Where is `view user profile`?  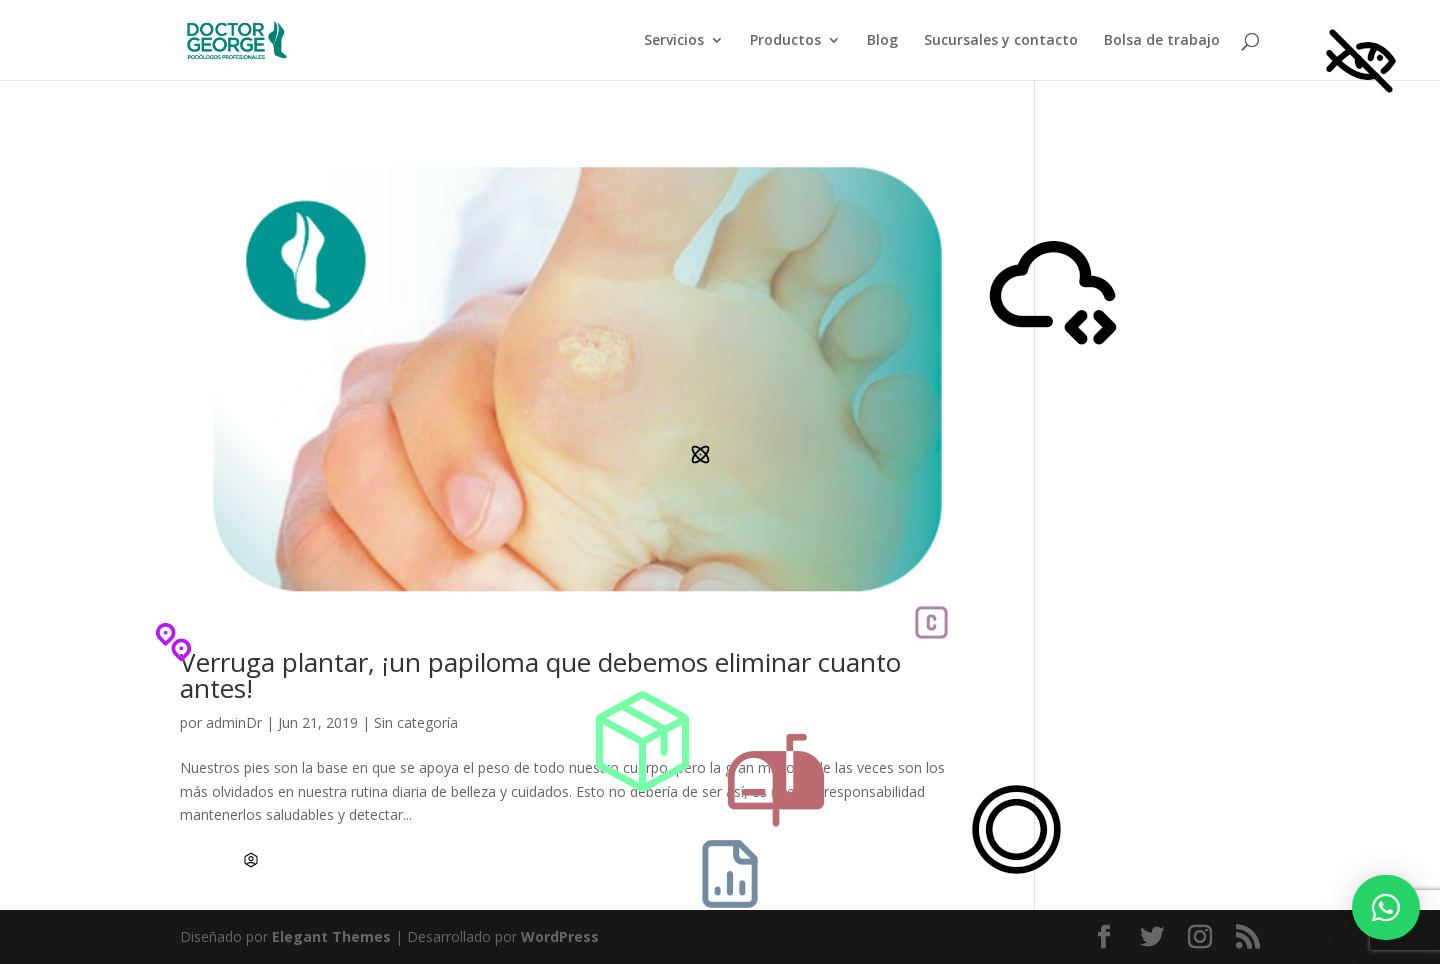 view user profile is located at coordinates (251, 860).